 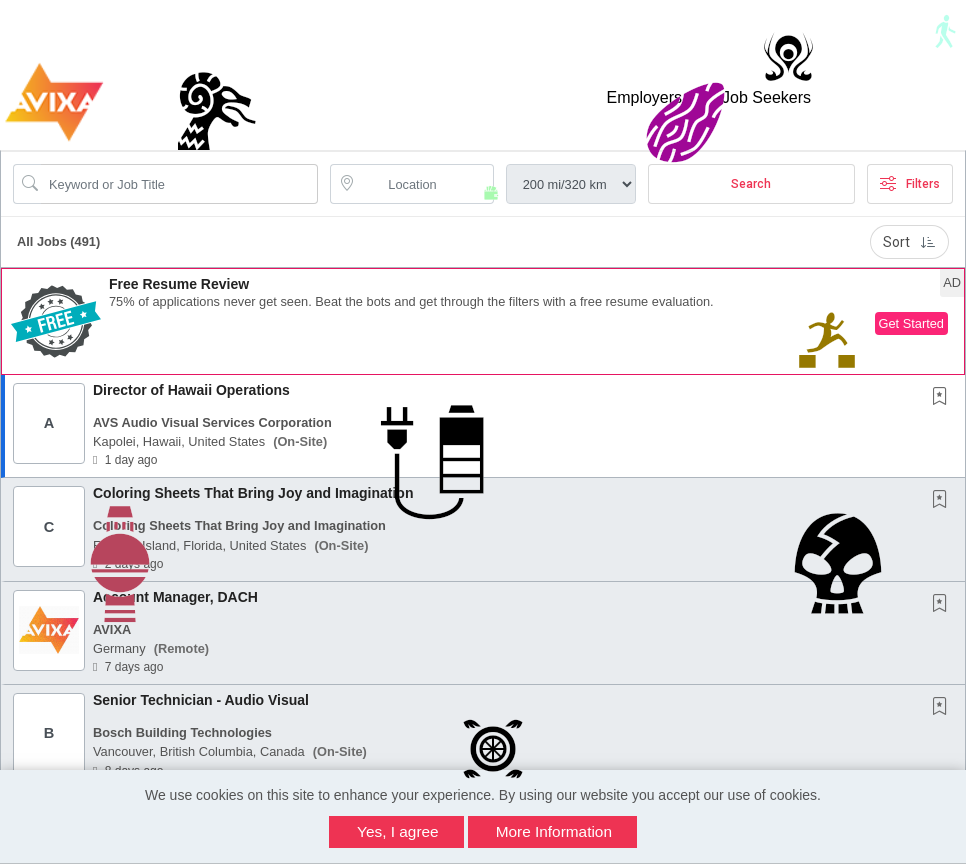 I want to click on access your wallet or payment methods, so click(x=491, y=193).